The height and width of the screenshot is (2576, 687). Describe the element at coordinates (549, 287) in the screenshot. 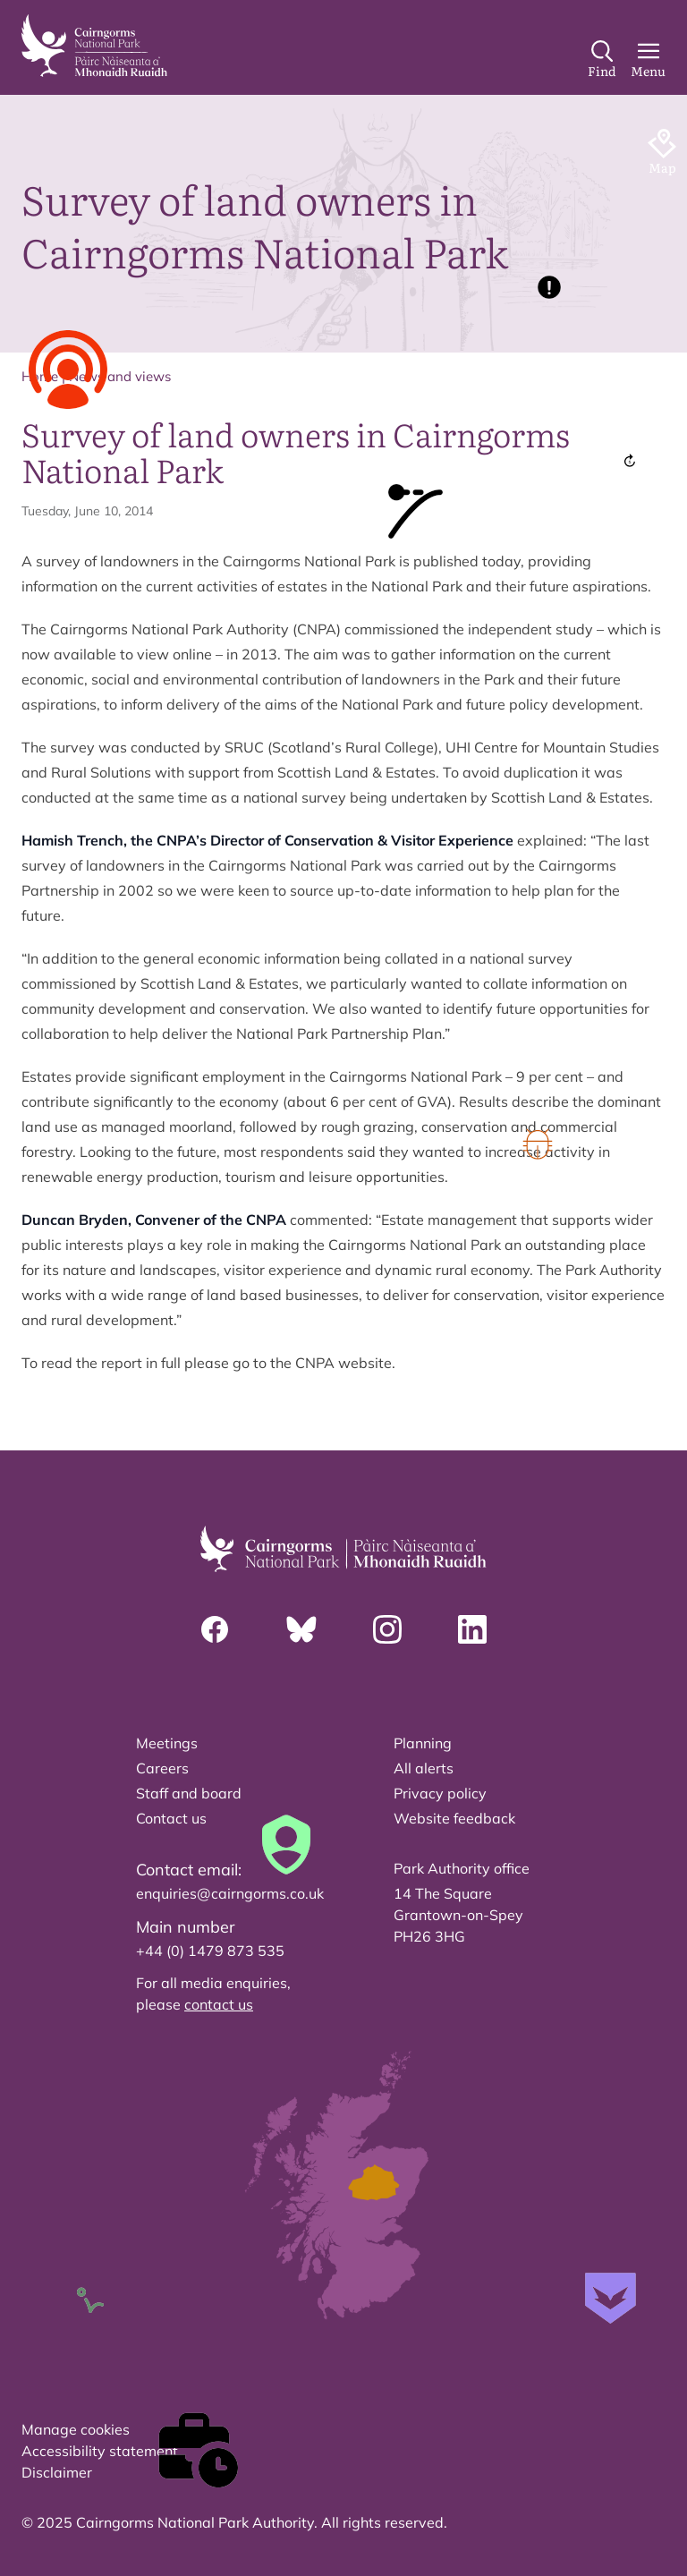

I see `indicates a warning or alert that needs attention` at that location.